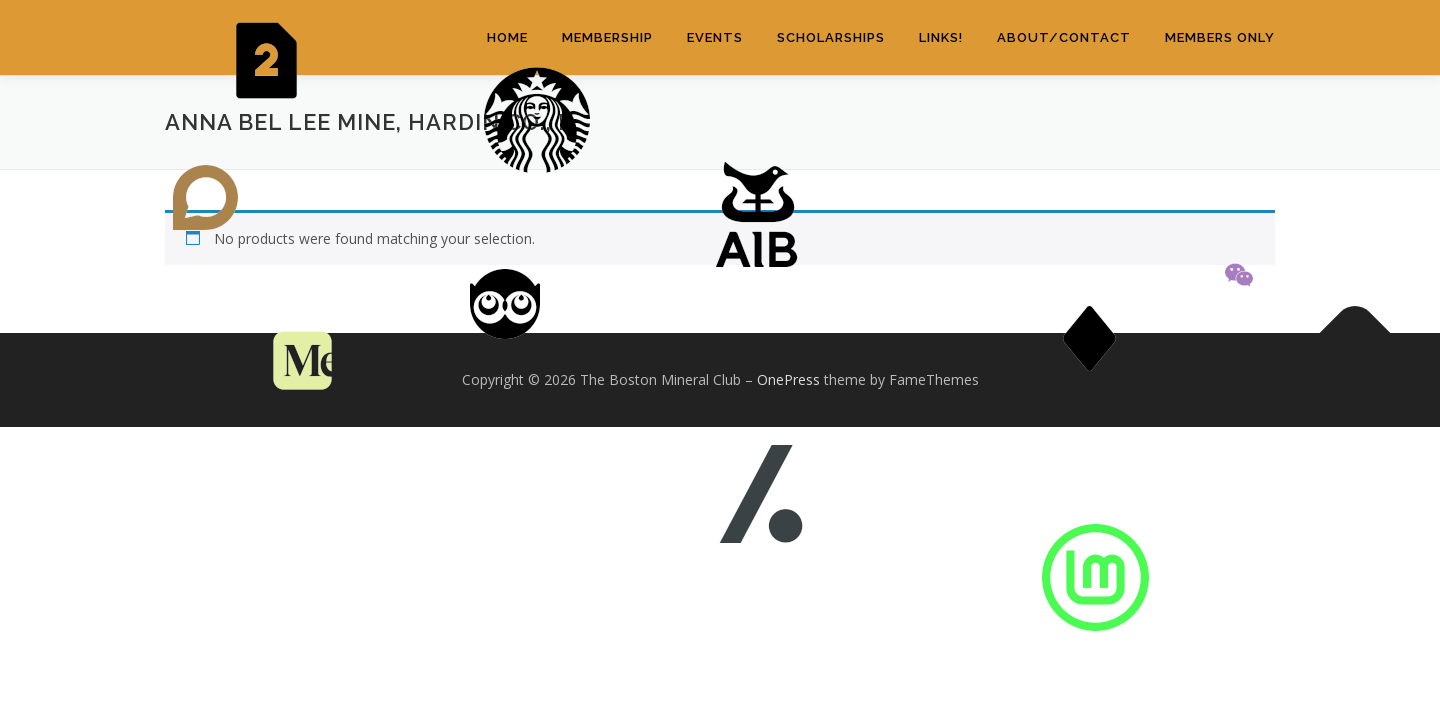 The height and width of the screenshot is (720, 1440). Describe the element at coordinates (1239, 275) in the screenshot. I see `open WeChat messaging app` at that location.